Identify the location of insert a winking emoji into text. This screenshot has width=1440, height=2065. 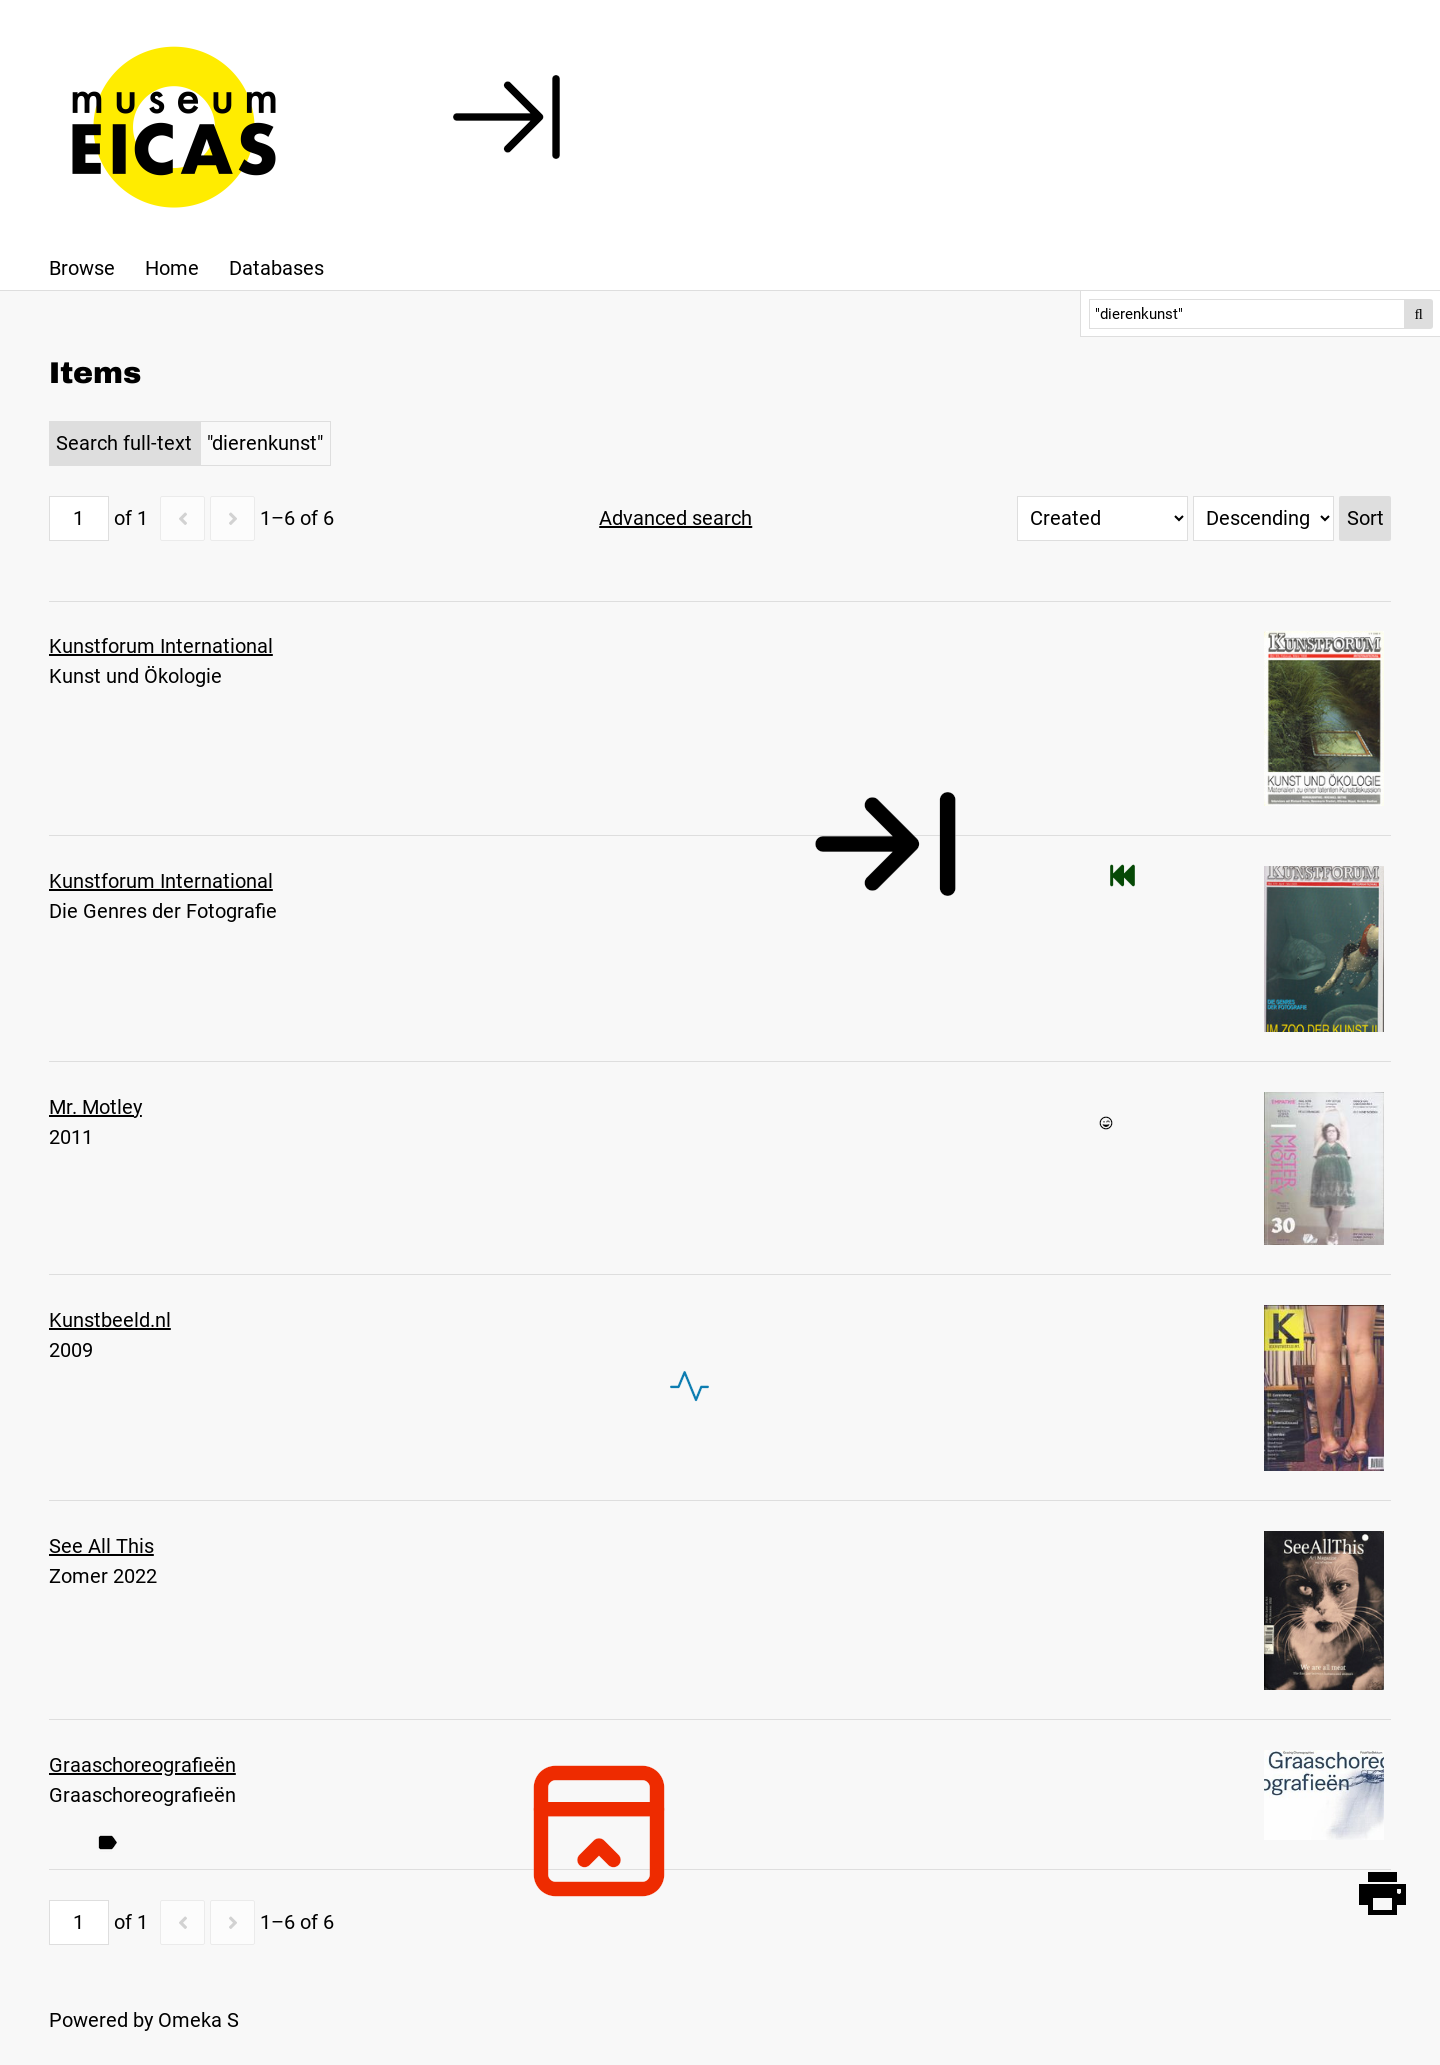
(1106, 1123).